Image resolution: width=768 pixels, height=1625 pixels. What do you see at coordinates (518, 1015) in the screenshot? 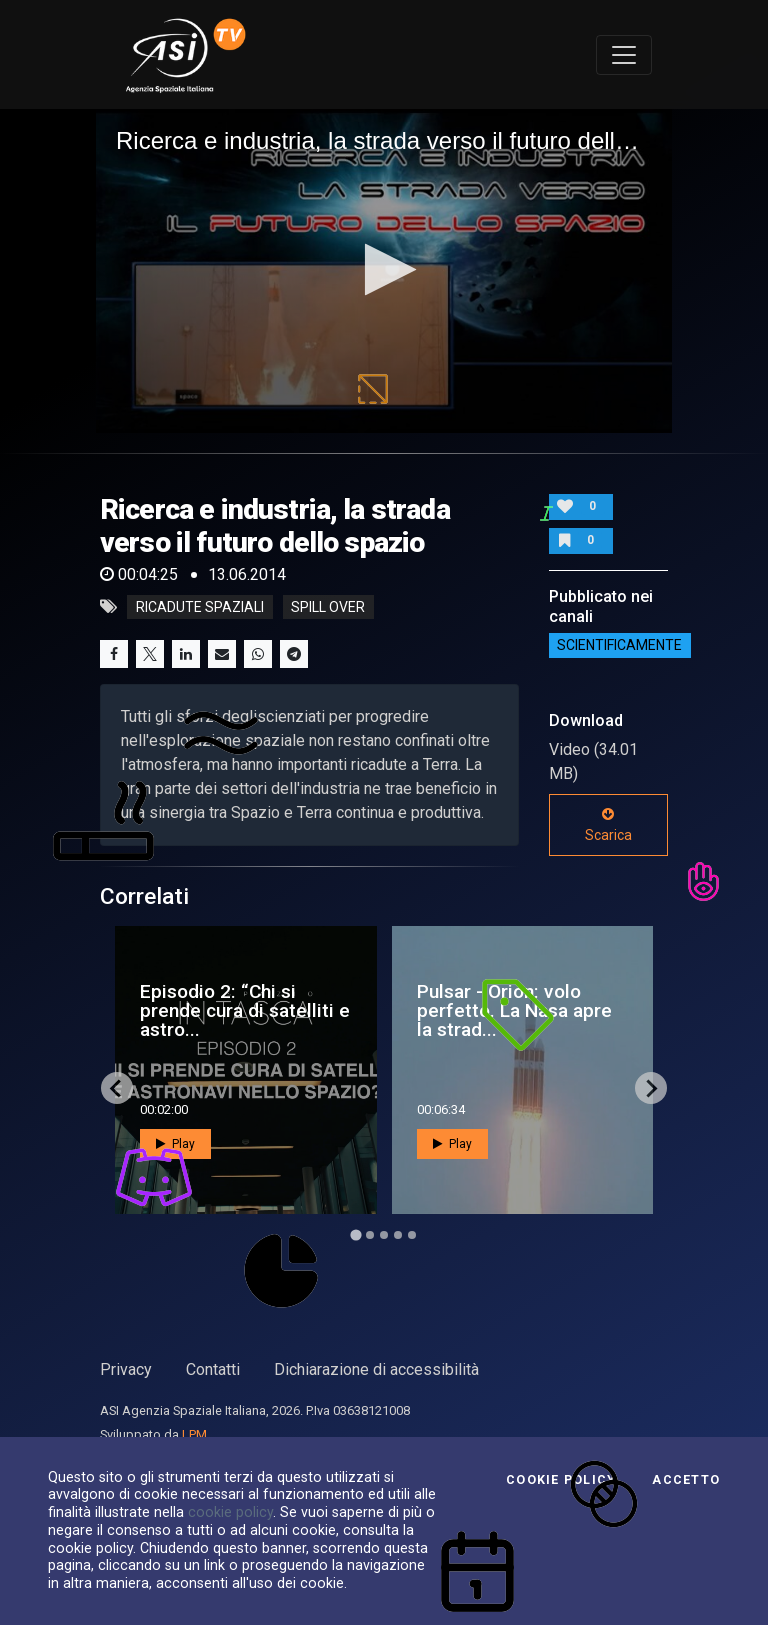
I see `add or manage tags` at bounding box center [518, 1015].